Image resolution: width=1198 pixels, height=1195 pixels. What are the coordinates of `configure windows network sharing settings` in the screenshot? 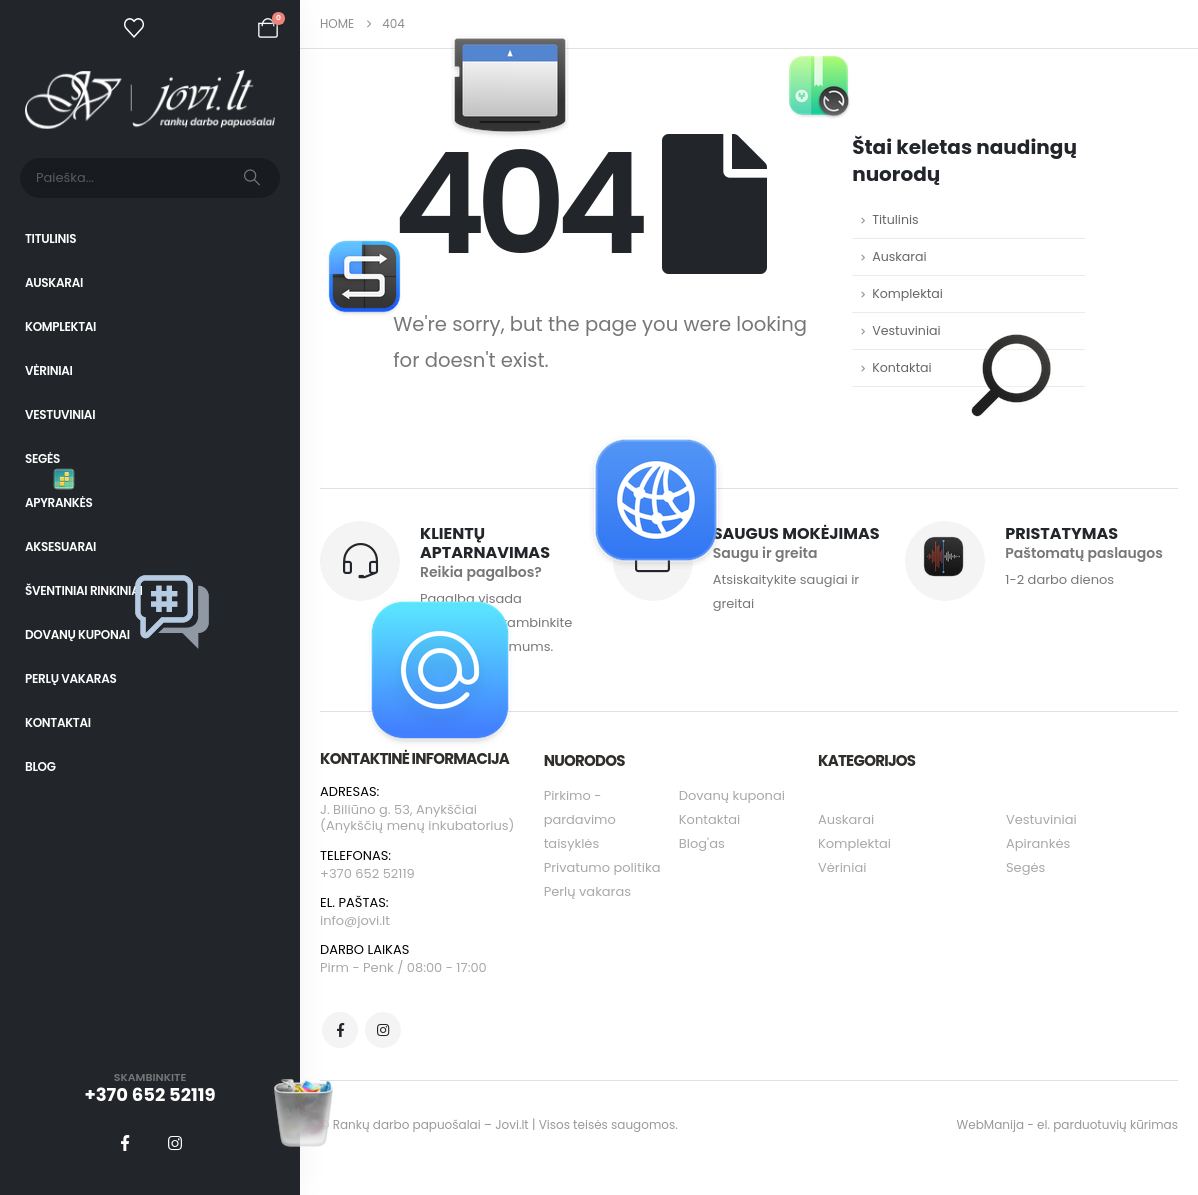 It's located at (364, 276).